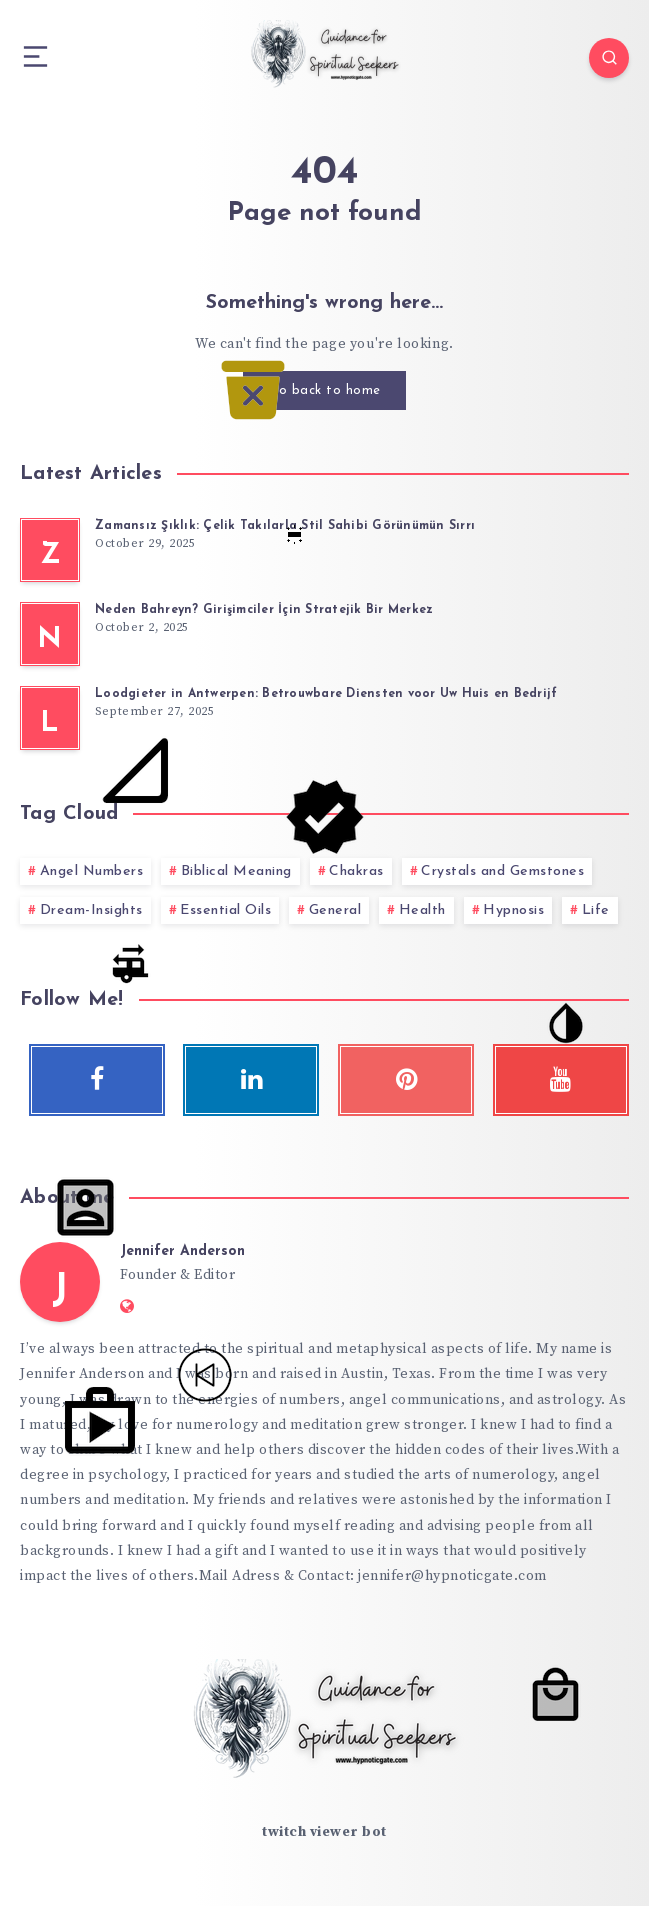 This screenshot has height=1906, width=649. What do you see at coordinates (555, 1695) in the screenshot?
I see `access shopping or retail features` at bounding box center [555, 1695].